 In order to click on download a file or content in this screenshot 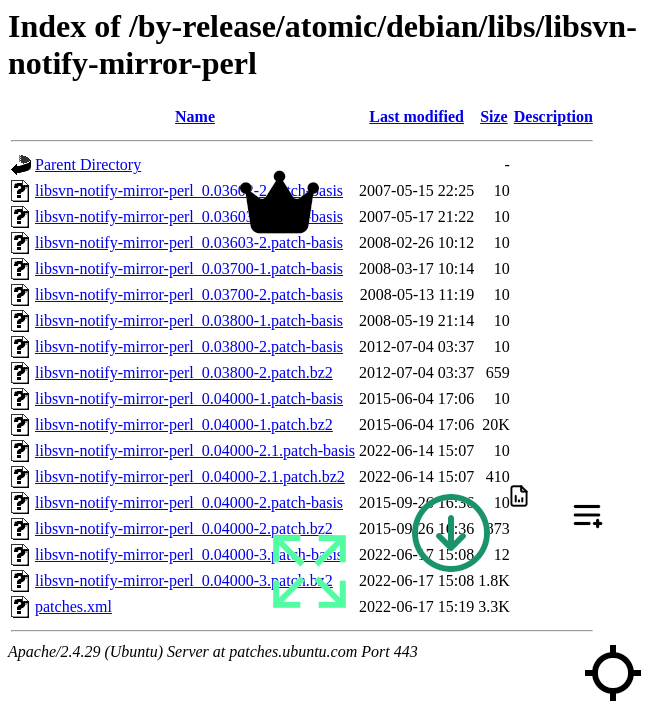, I will do `click(451, 533)`.